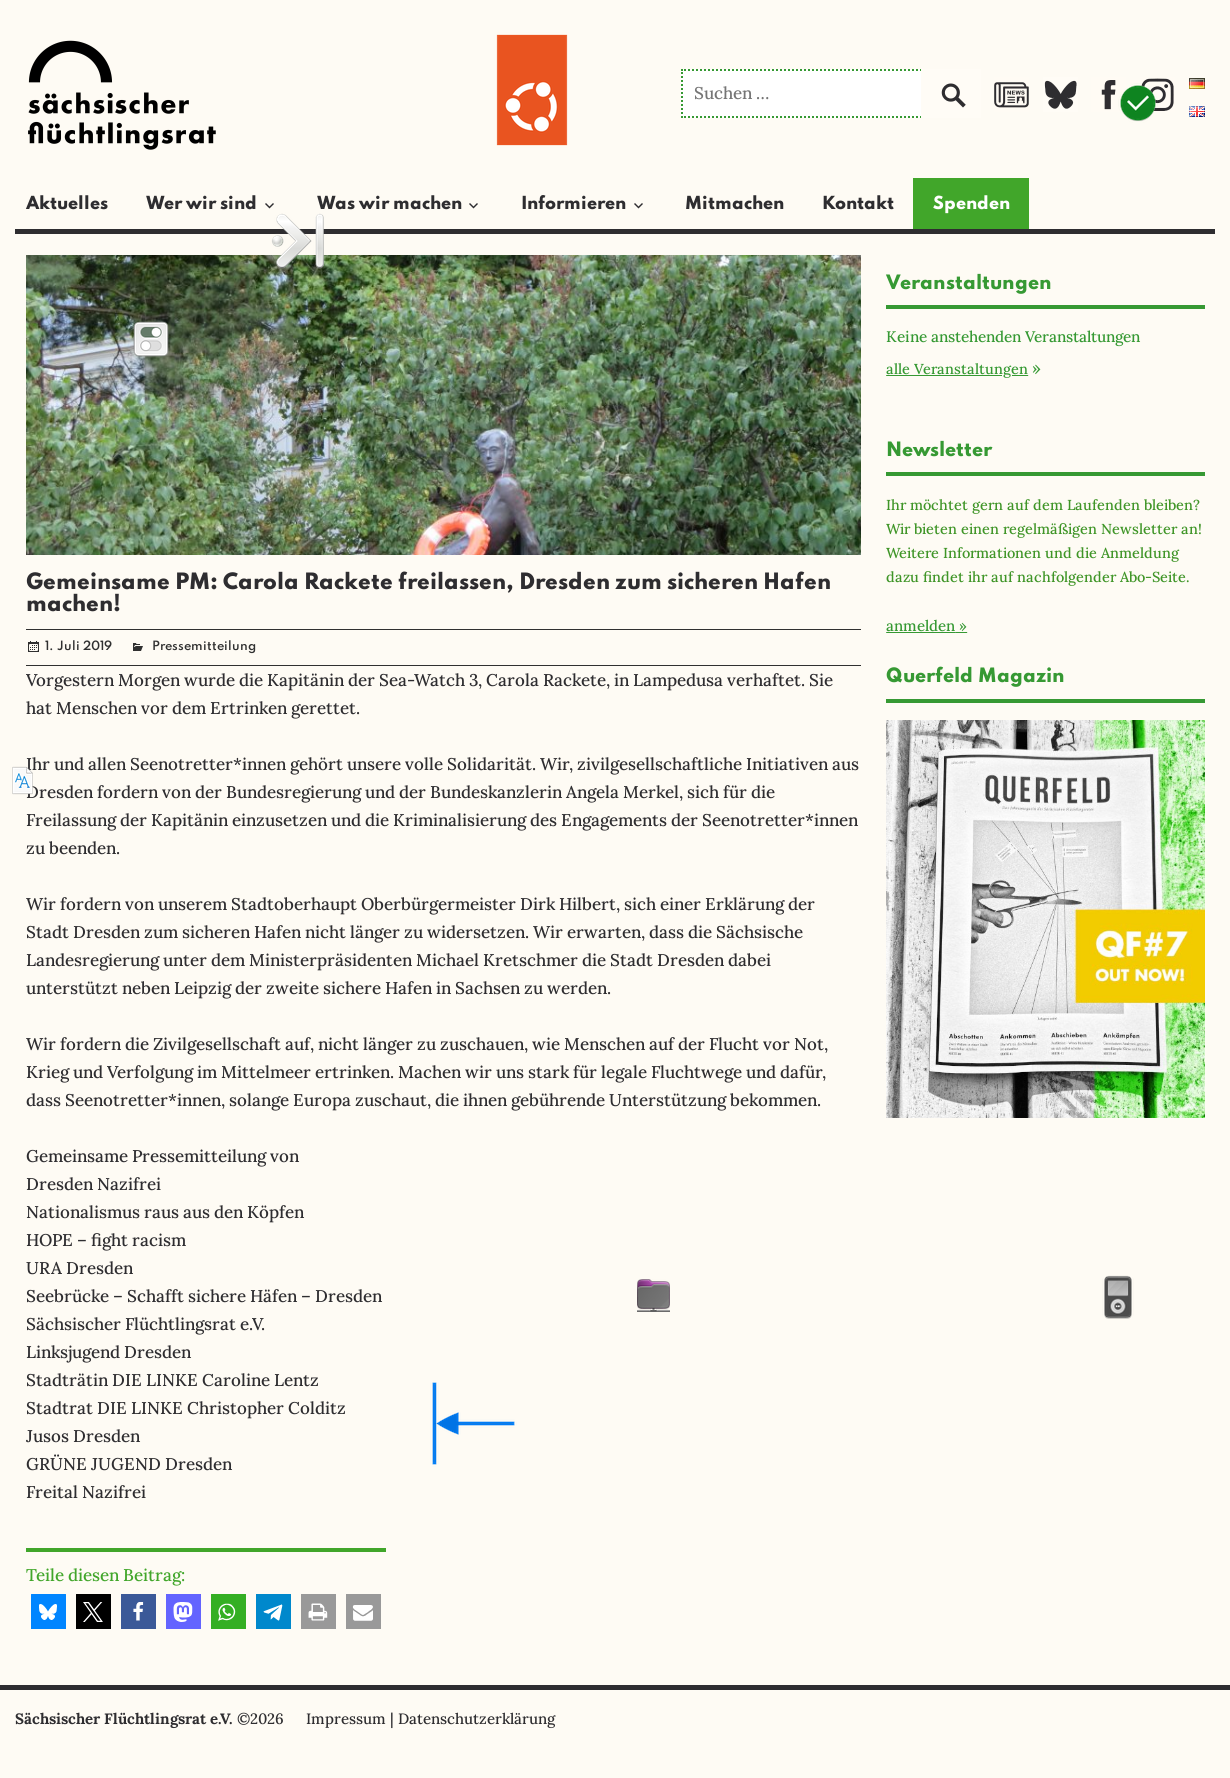 The height and width of the screenshot is (1778, 1230). I want to click on go to the first item in a list or sequence, so click(299, 241).